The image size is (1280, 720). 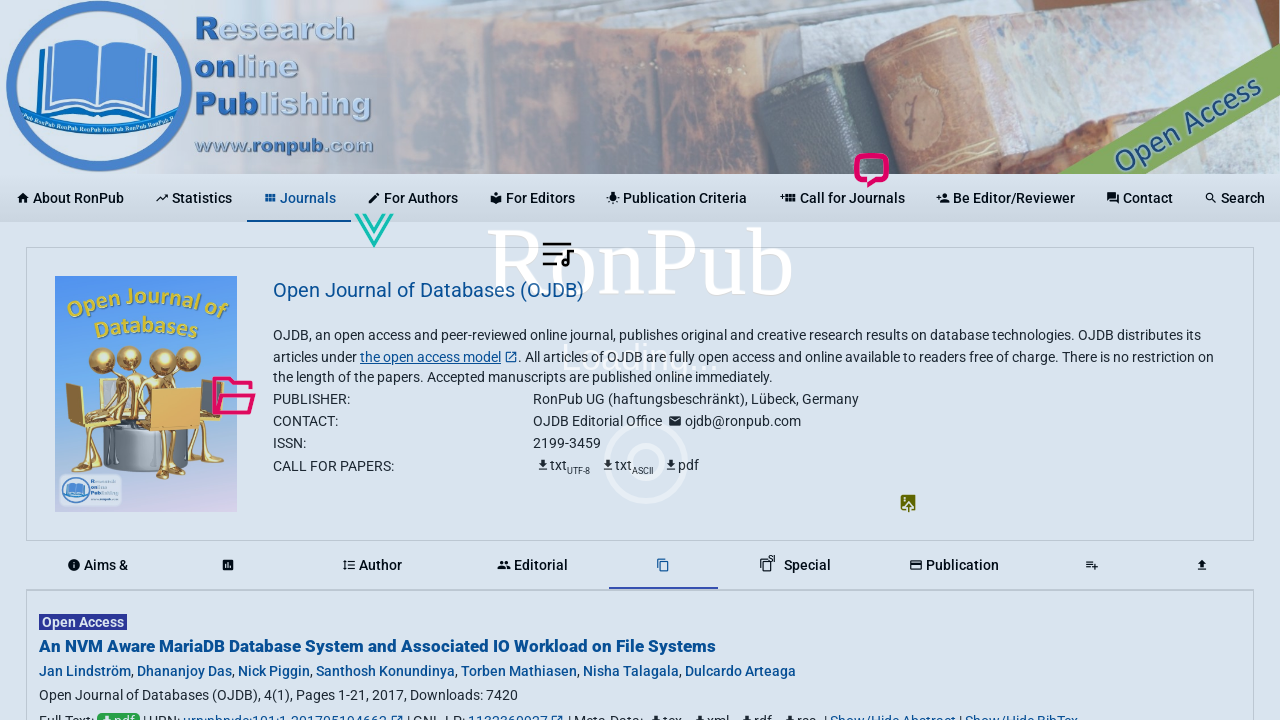 What do you see at coordinates (908, 503) in the screenshot?
I see `view commit history for a repository` at bounding box center [908, 503].